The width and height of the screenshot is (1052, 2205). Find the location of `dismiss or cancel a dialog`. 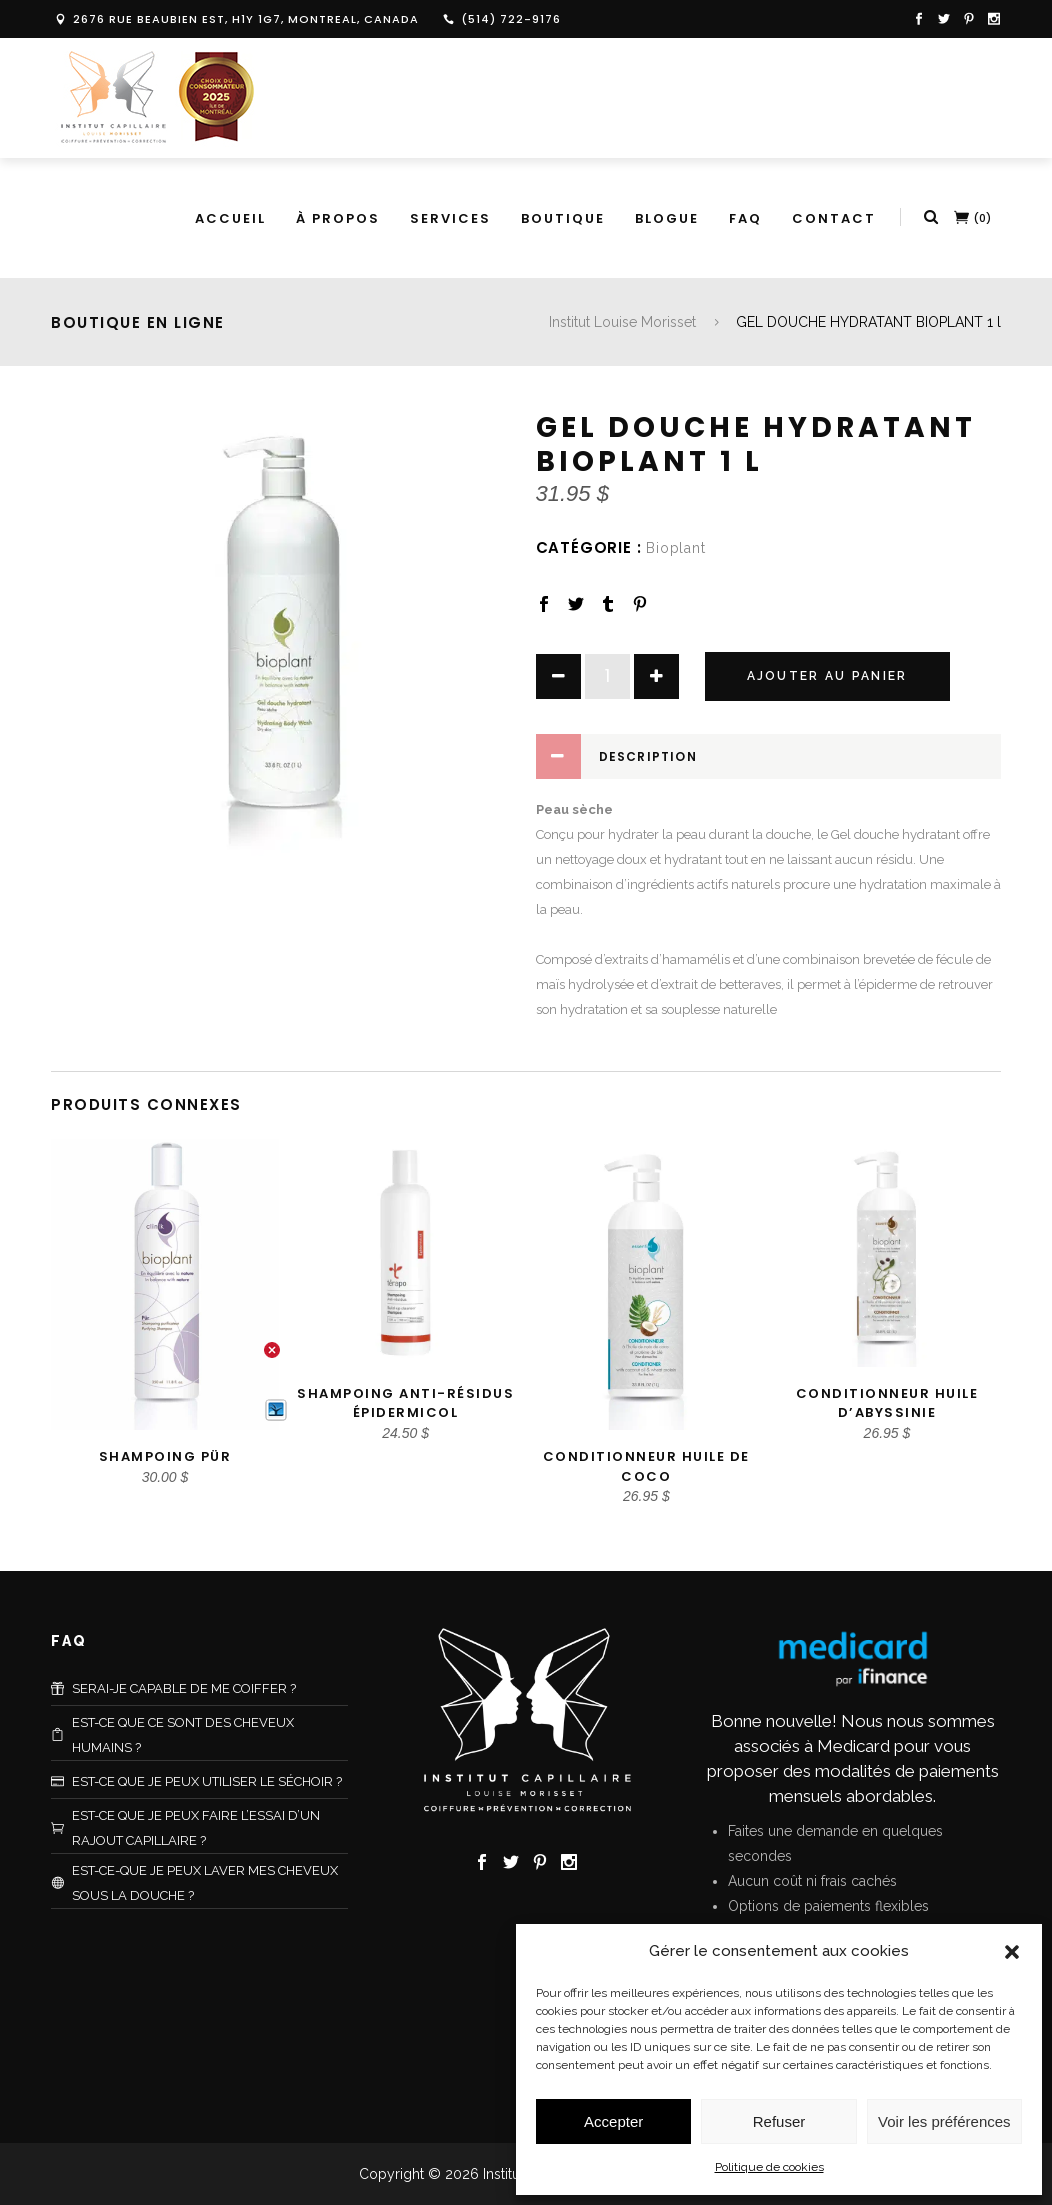

dismiss or cancel a dialog is located at coordinates (272, 1350).